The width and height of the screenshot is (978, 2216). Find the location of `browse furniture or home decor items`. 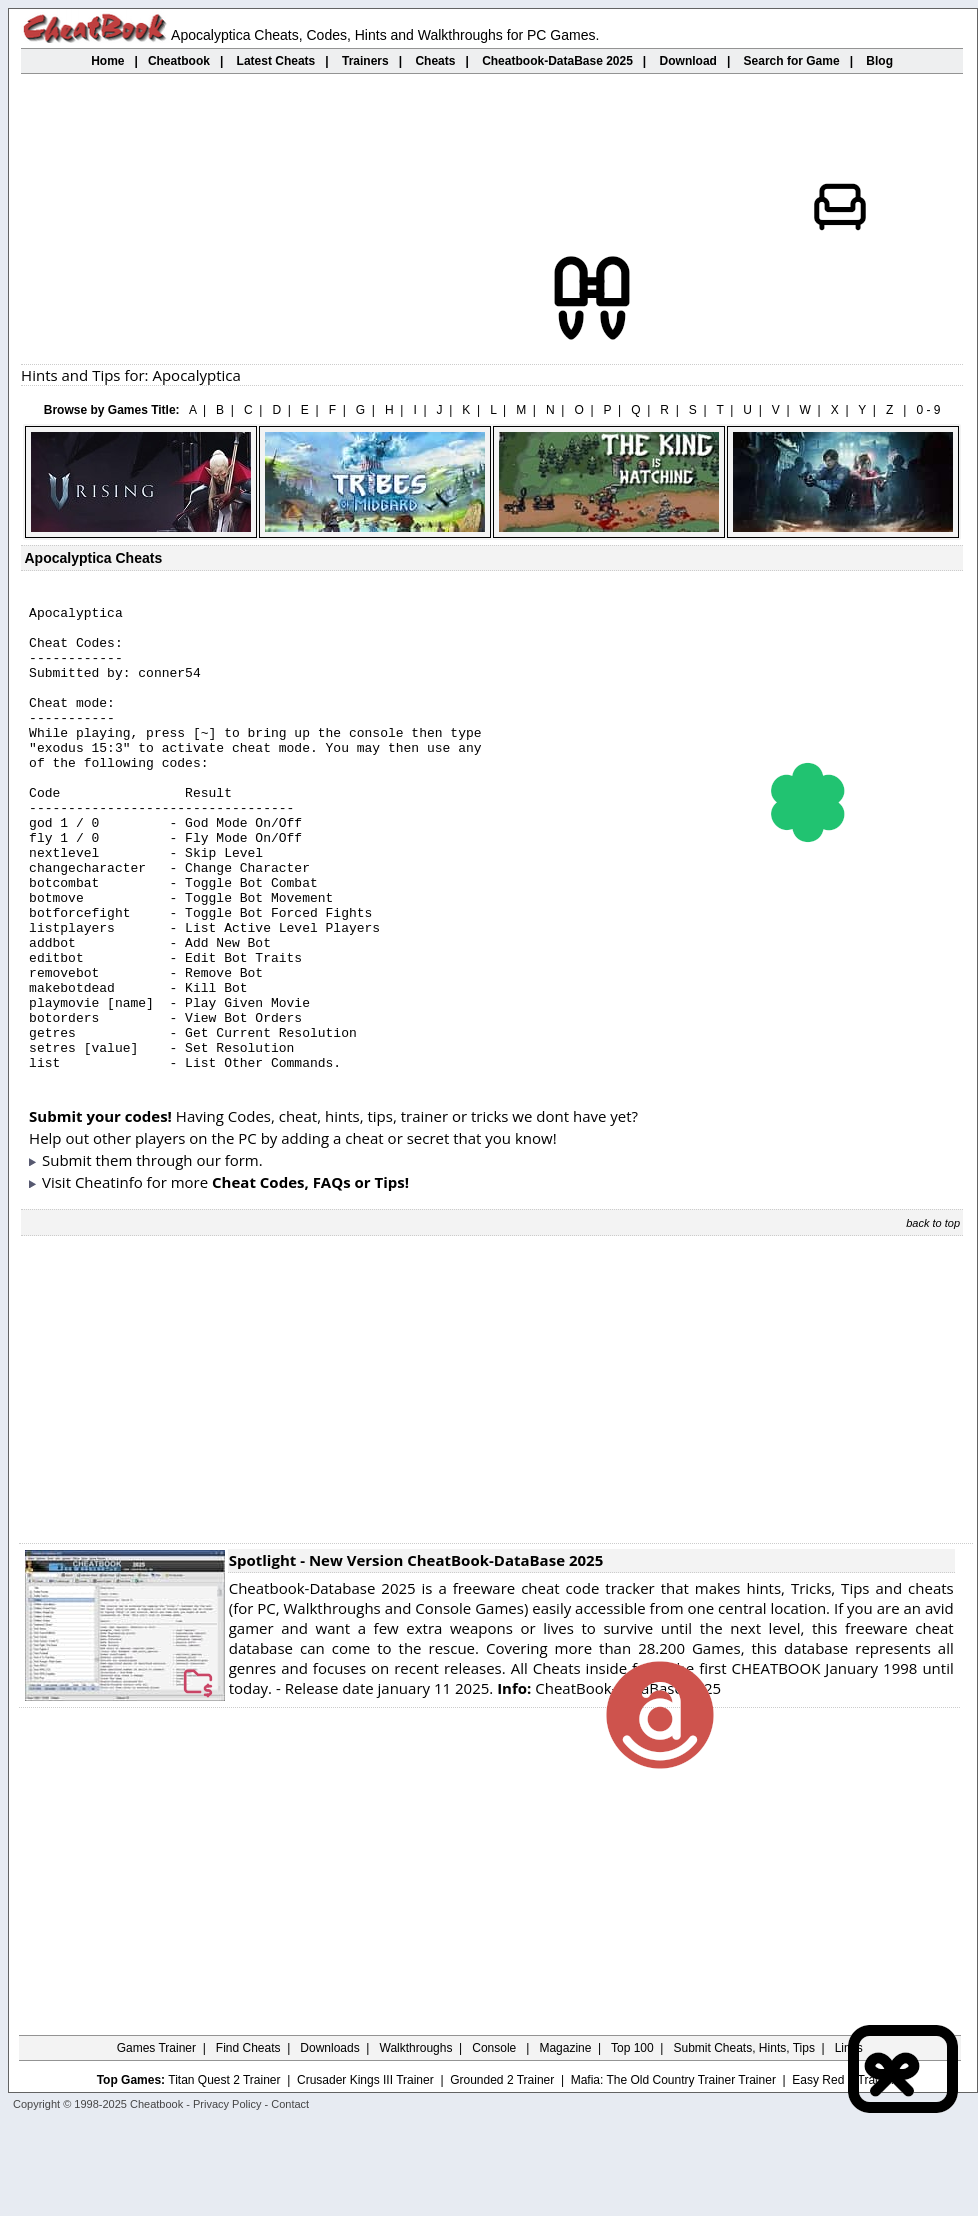

browse furniture or home decor items is located at coordinates (840, 207).